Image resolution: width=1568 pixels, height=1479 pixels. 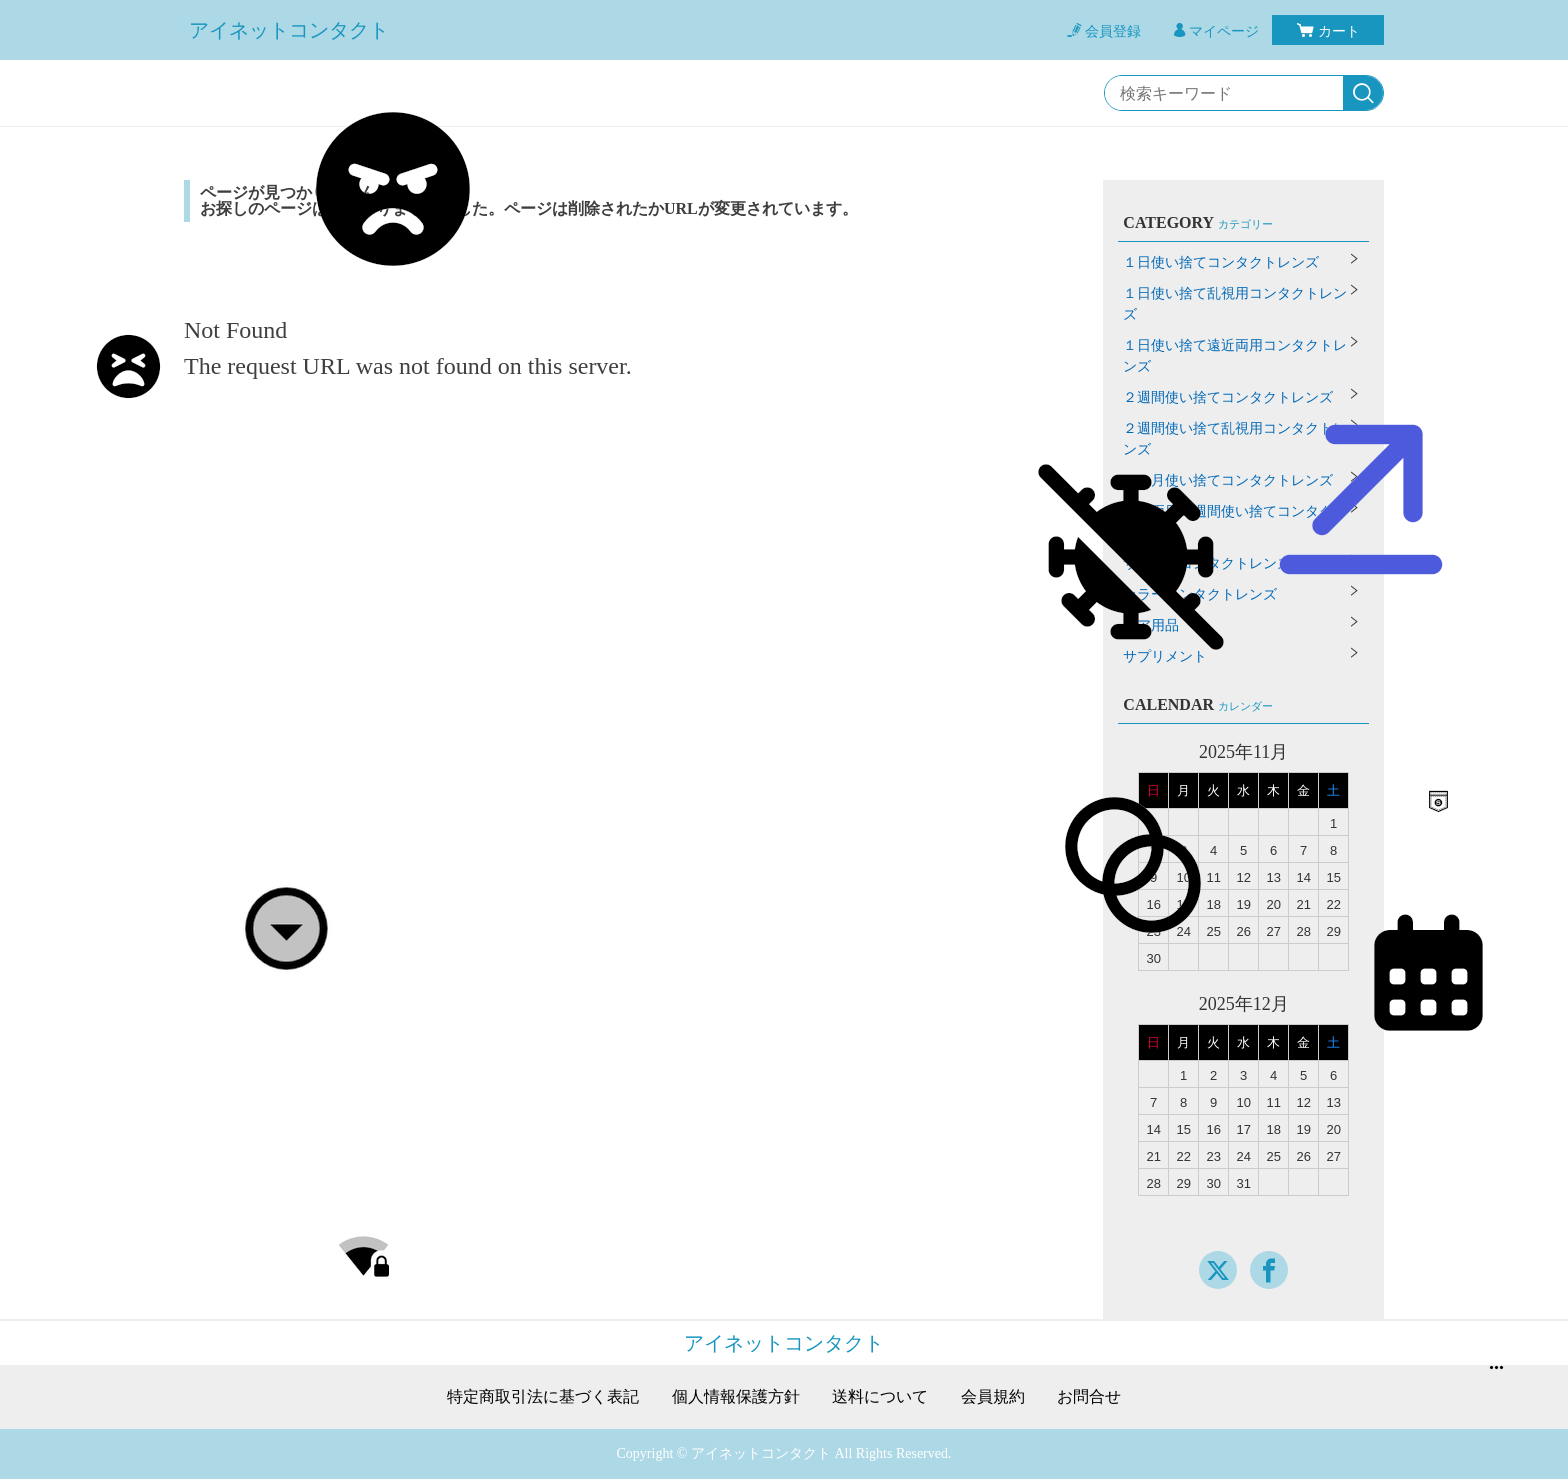 I want to click on access more options or actions, so click(x=1496, y=1367).